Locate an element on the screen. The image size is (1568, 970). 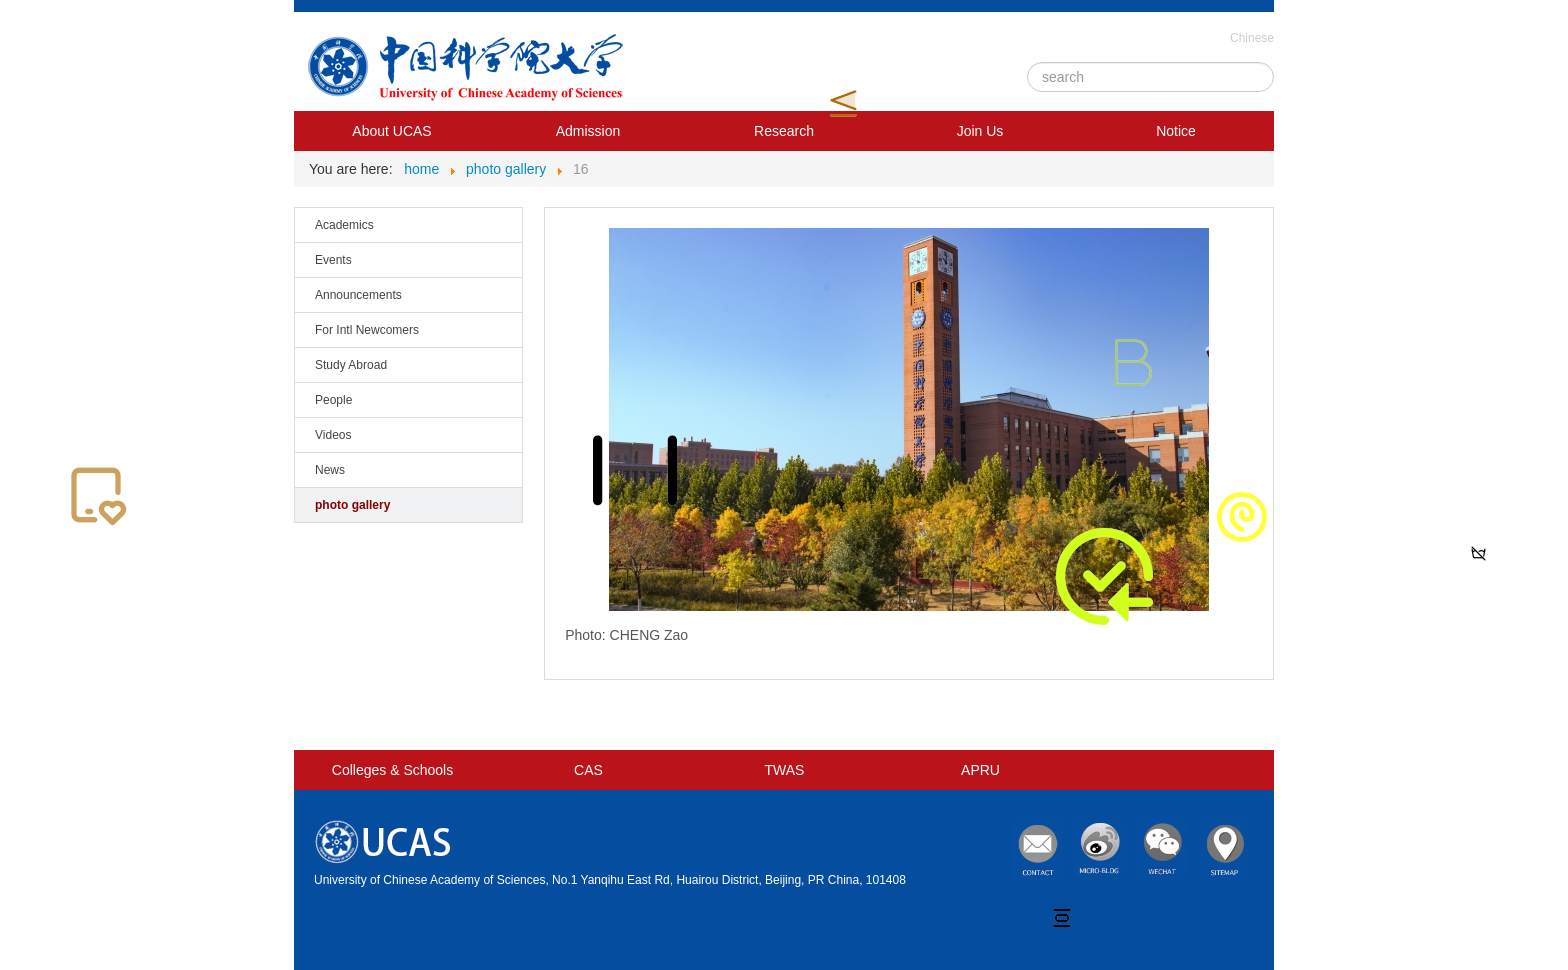
add device to favorites is located at coordinates (96, 495).